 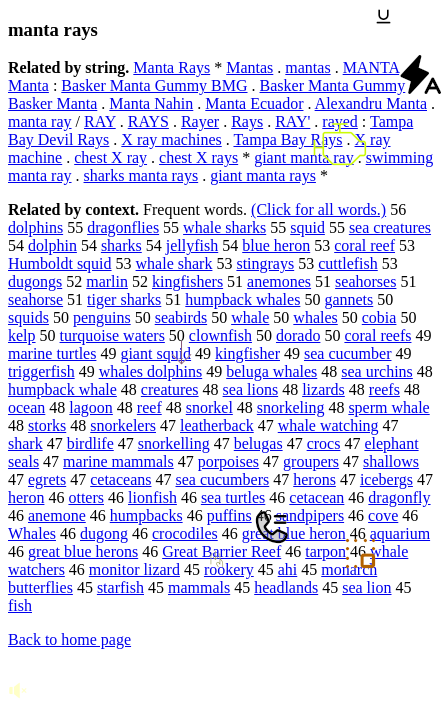 I want to click on align element to bottom-right corner, so click(x=360, y=553).